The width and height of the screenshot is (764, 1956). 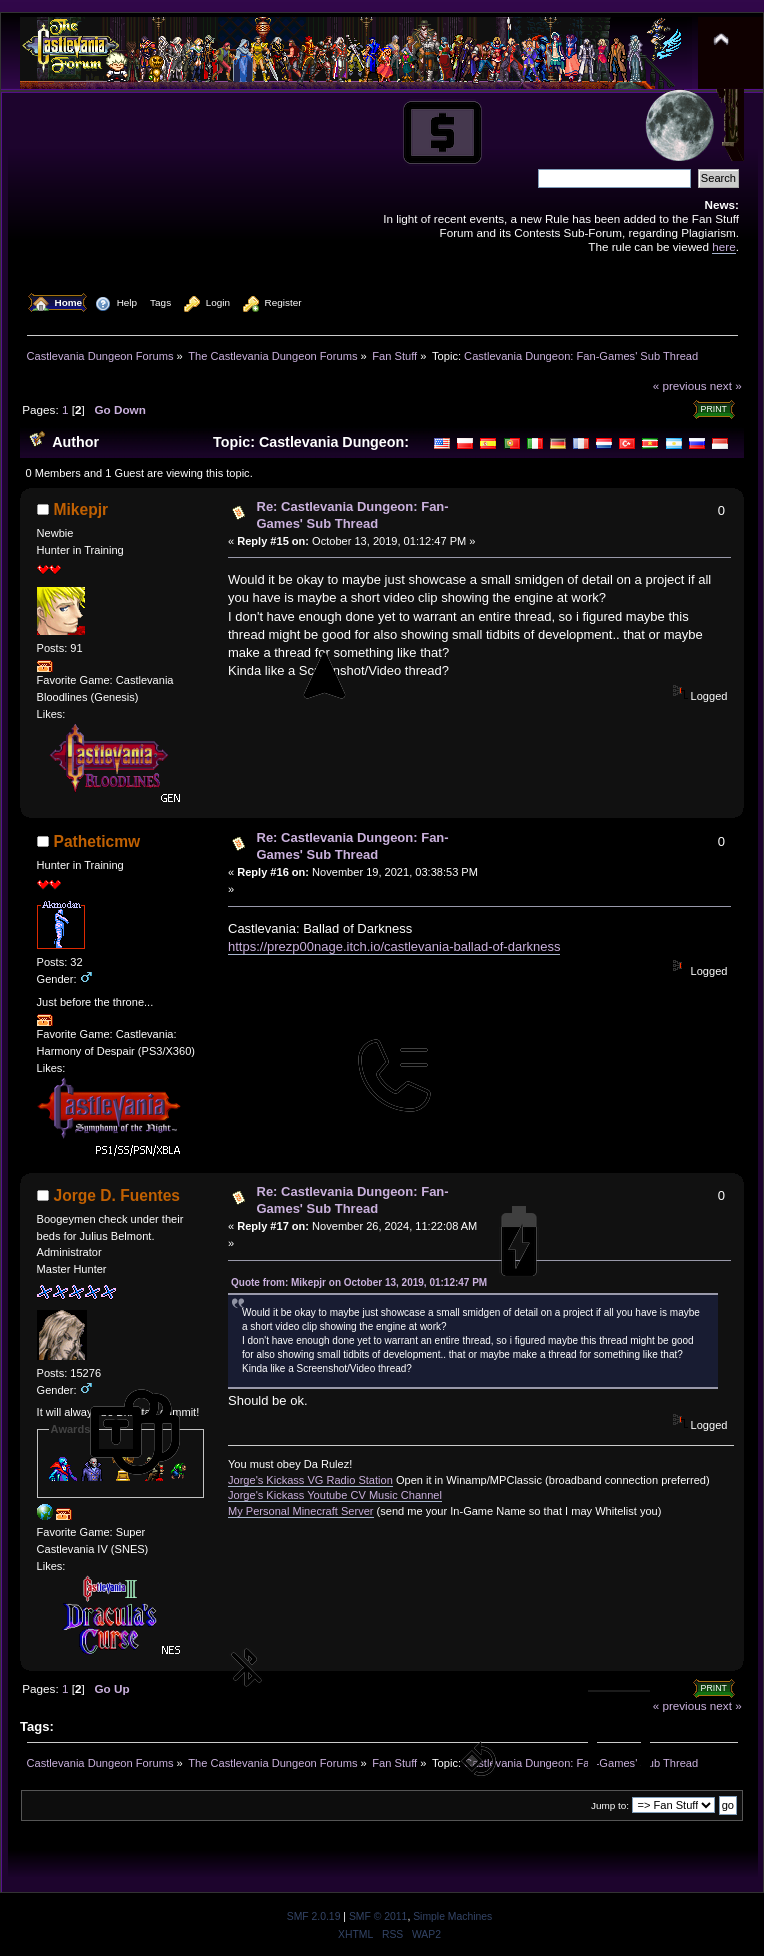 I want to click on open Microsoft Teams, so click(x=133, y=1432).